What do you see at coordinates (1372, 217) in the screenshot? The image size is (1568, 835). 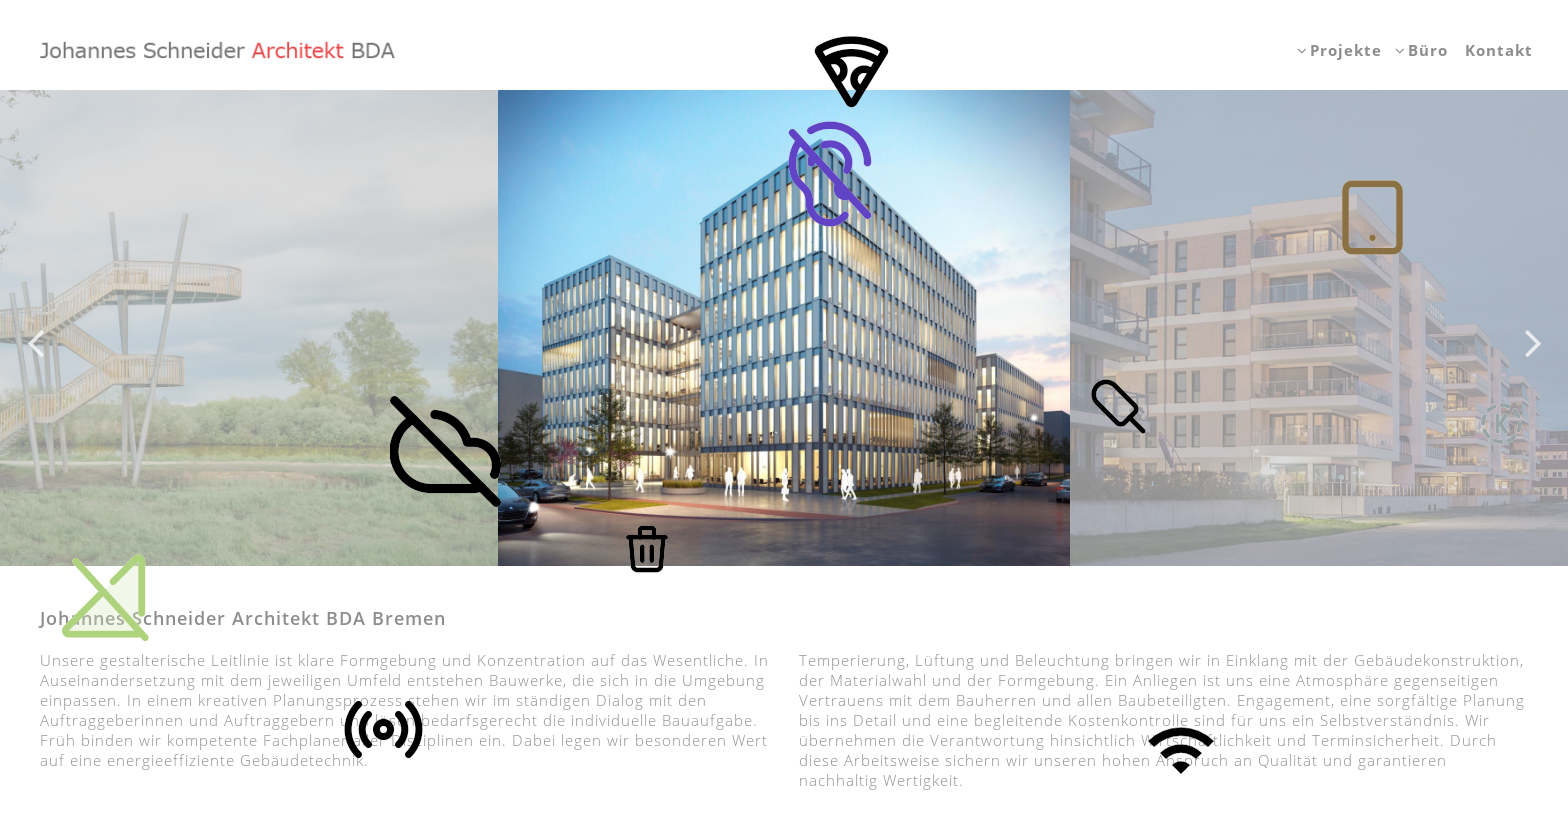 I see `switch to tablet view or layout` at bounding box center [1372, 217].